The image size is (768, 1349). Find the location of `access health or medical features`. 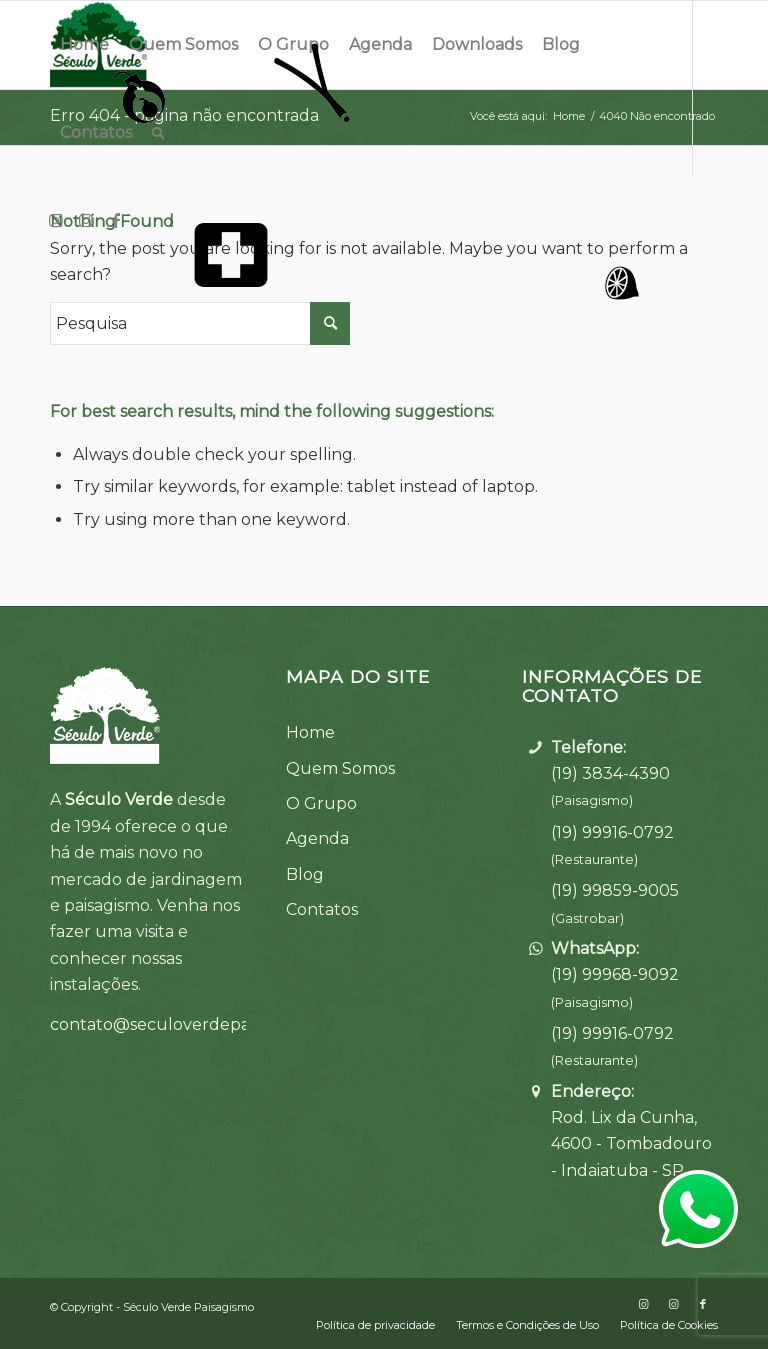

access health or medical features is located at coordinates (231, 255).